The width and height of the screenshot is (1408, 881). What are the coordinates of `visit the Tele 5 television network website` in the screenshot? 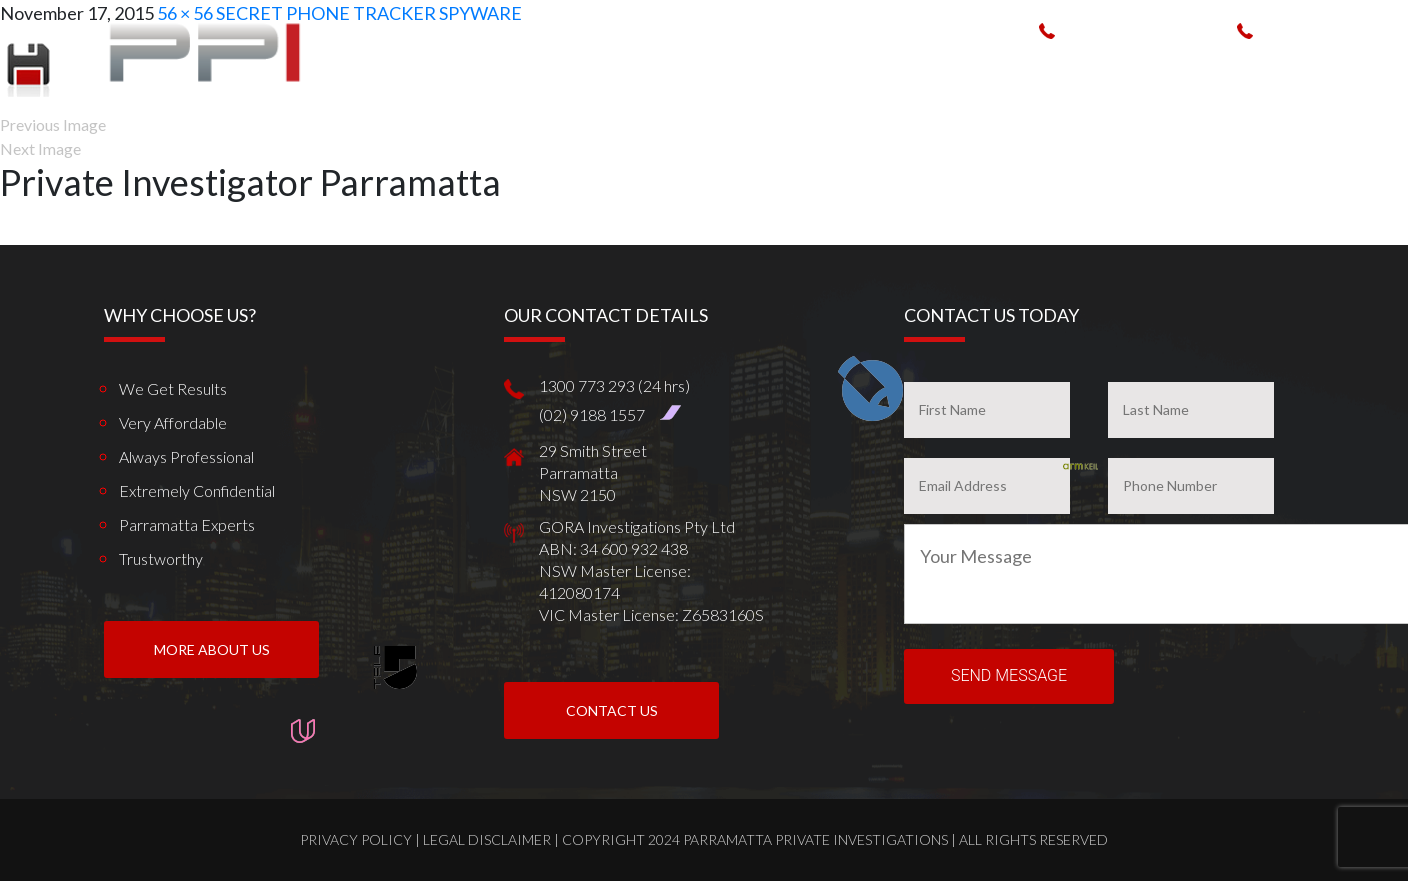 It's located at (395, 667).